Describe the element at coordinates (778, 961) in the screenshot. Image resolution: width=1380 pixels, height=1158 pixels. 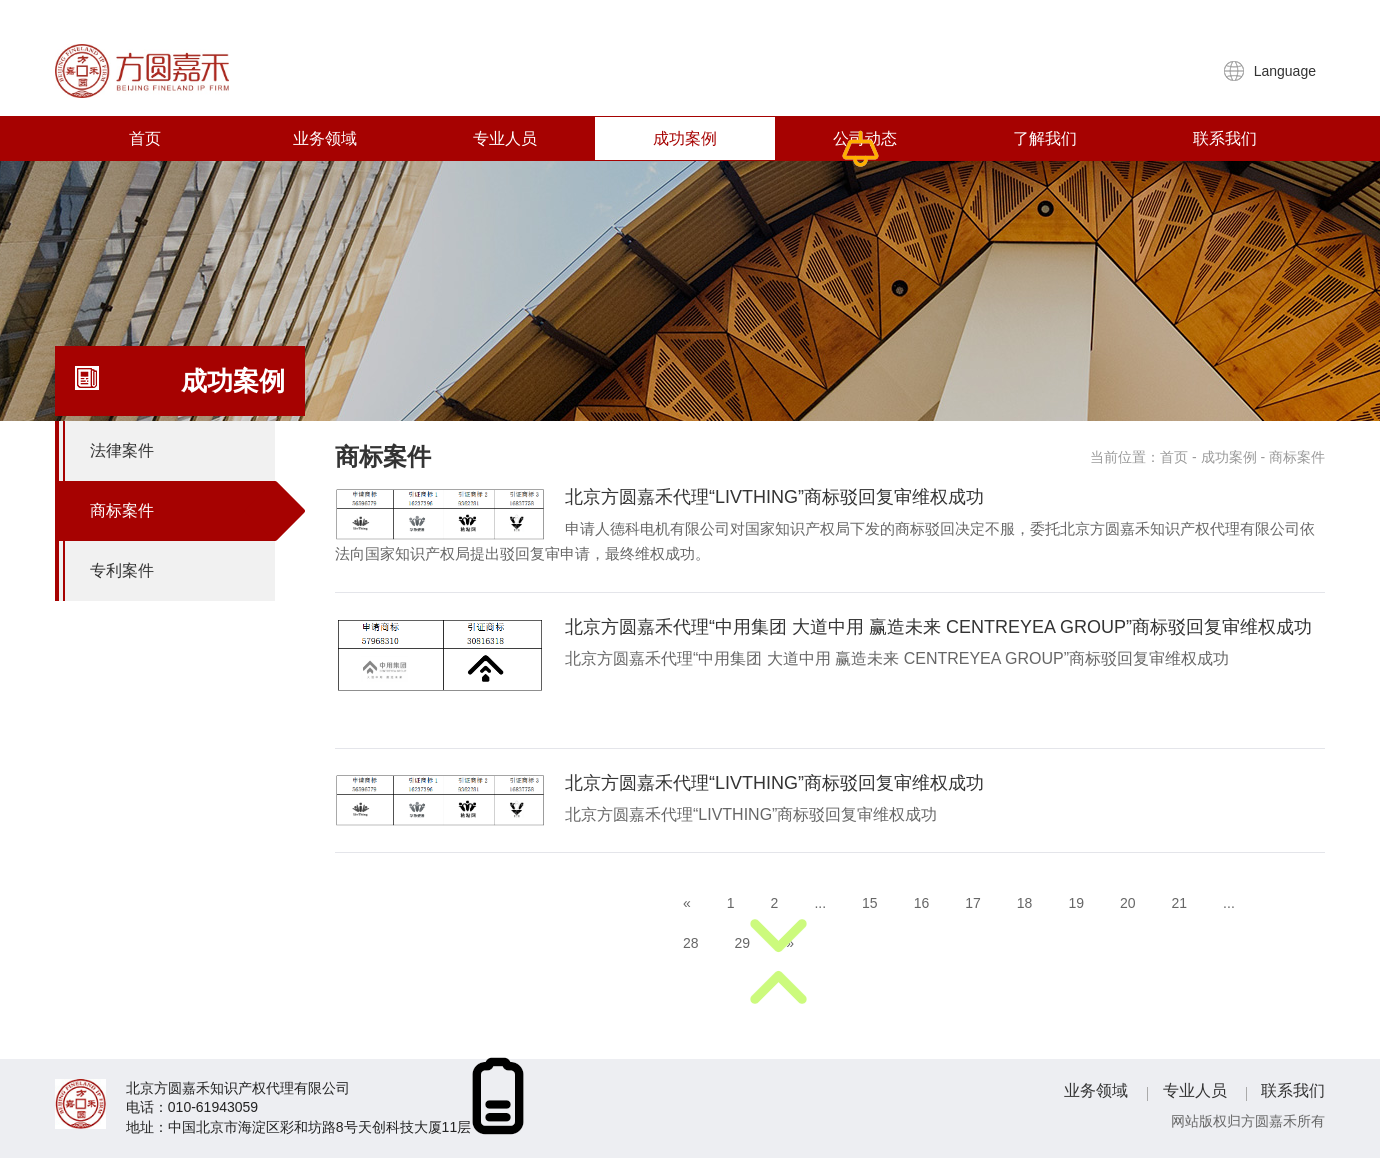
I see `collapse expanded content` at that location.